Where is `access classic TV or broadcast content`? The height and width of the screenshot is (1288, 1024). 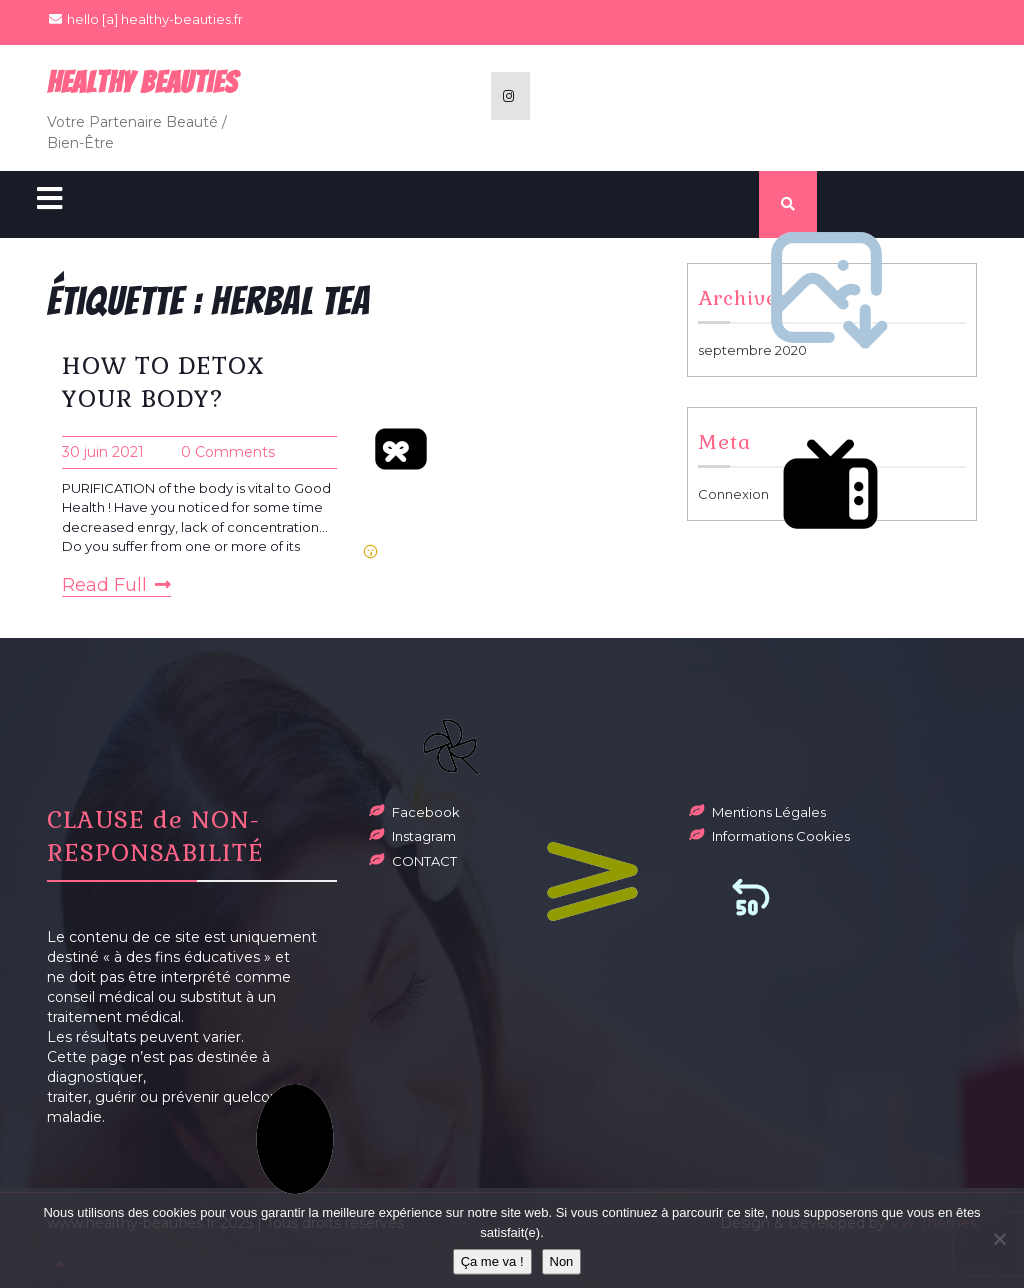 access classic TV or broadcast content is located at coordinates (830, 486).